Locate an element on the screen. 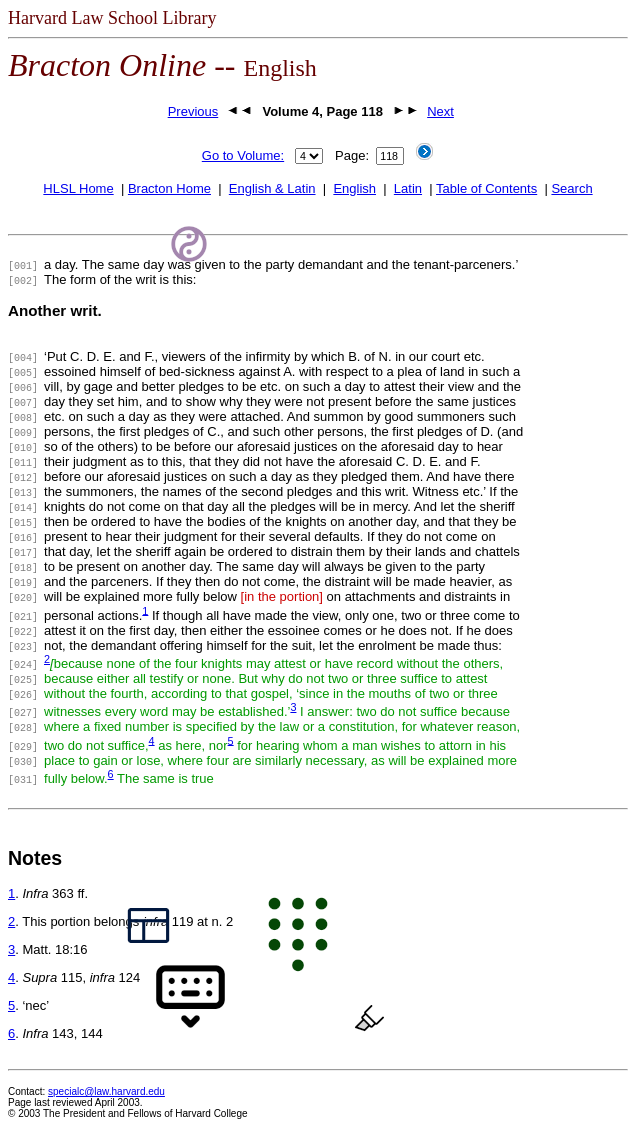  open numeric keypad for input is located at coordinates (298, 933).